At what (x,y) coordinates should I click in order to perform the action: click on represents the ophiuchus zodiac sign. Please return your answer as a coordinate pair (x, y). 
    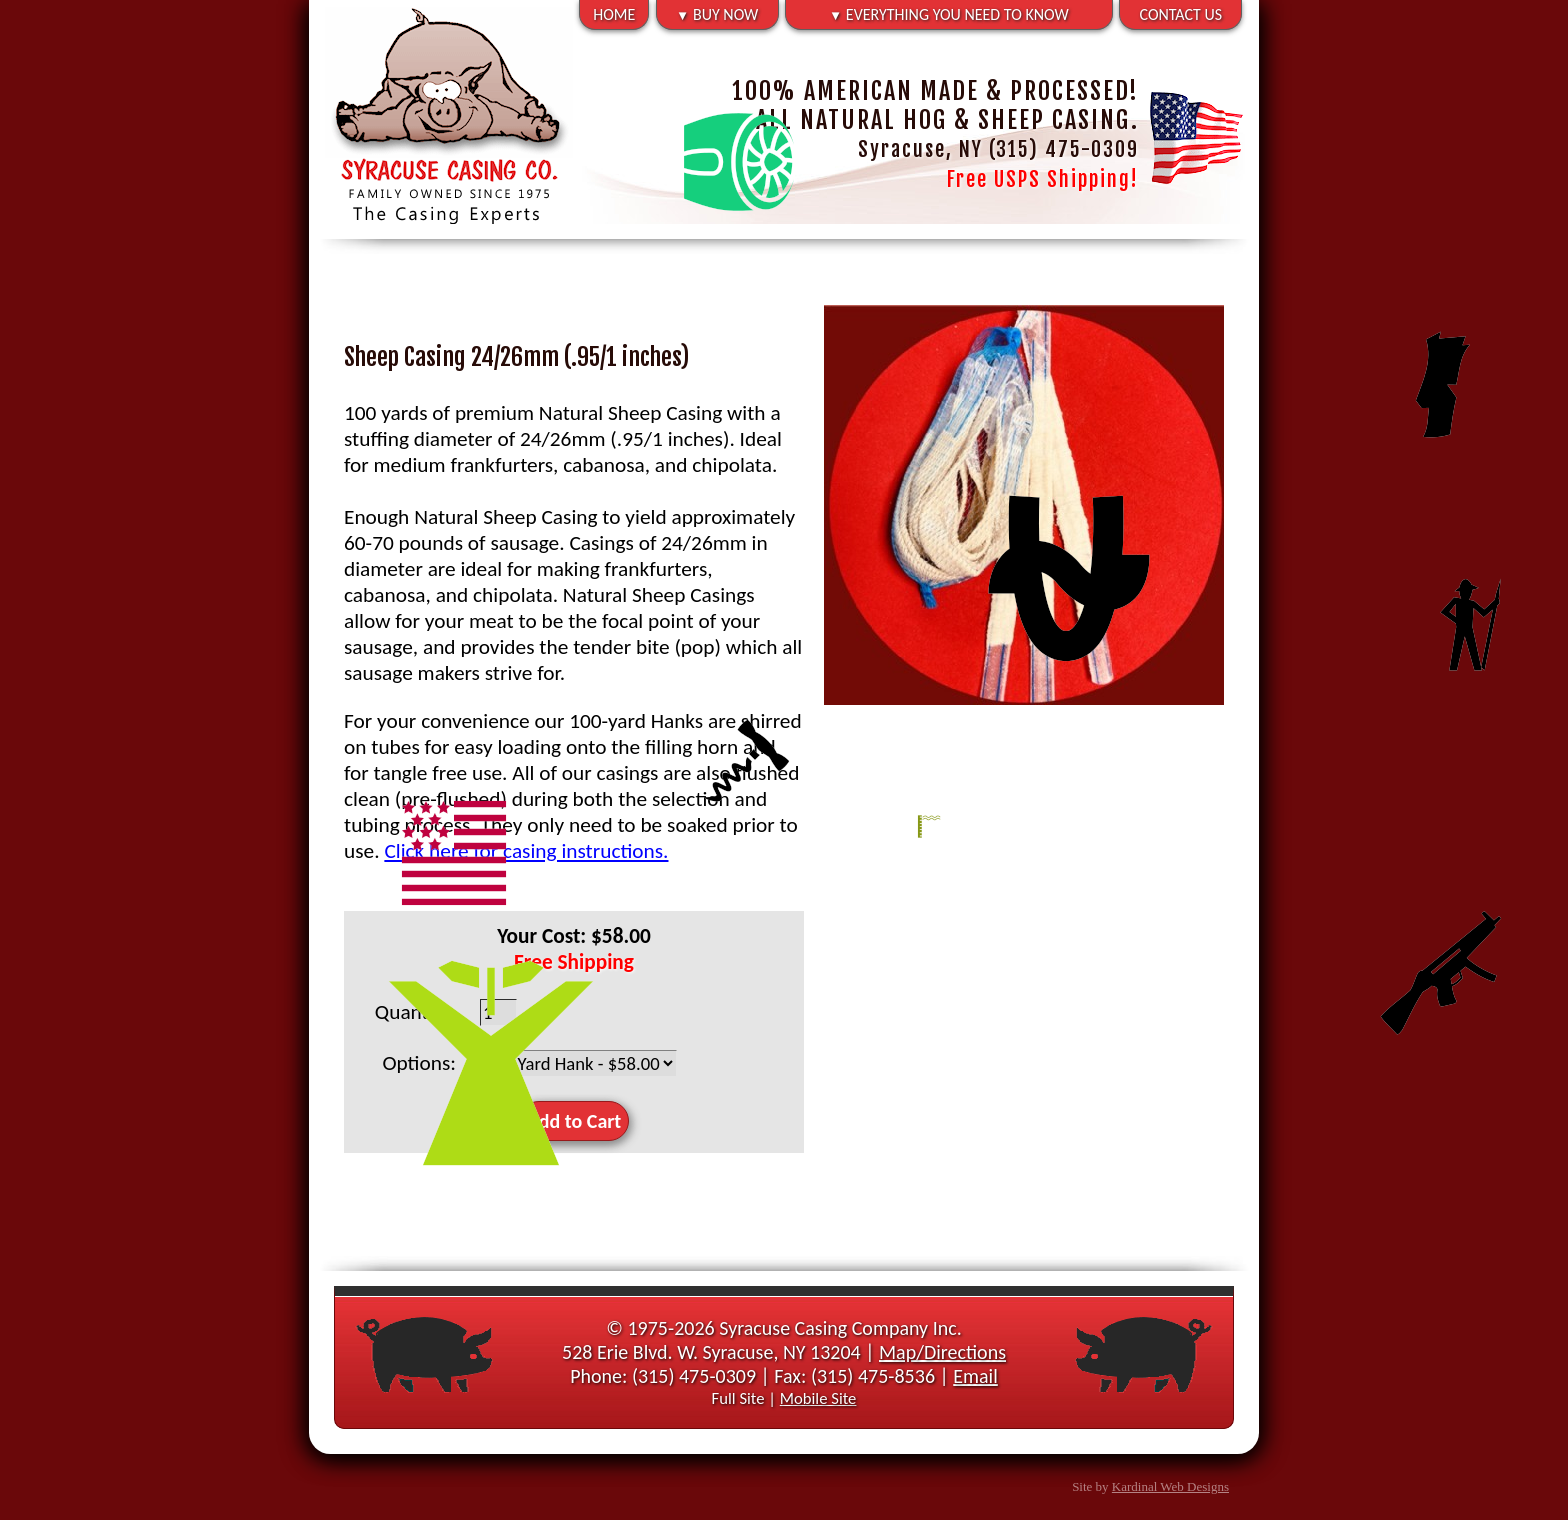
    Looking at the image, I should click on (1069, 577).